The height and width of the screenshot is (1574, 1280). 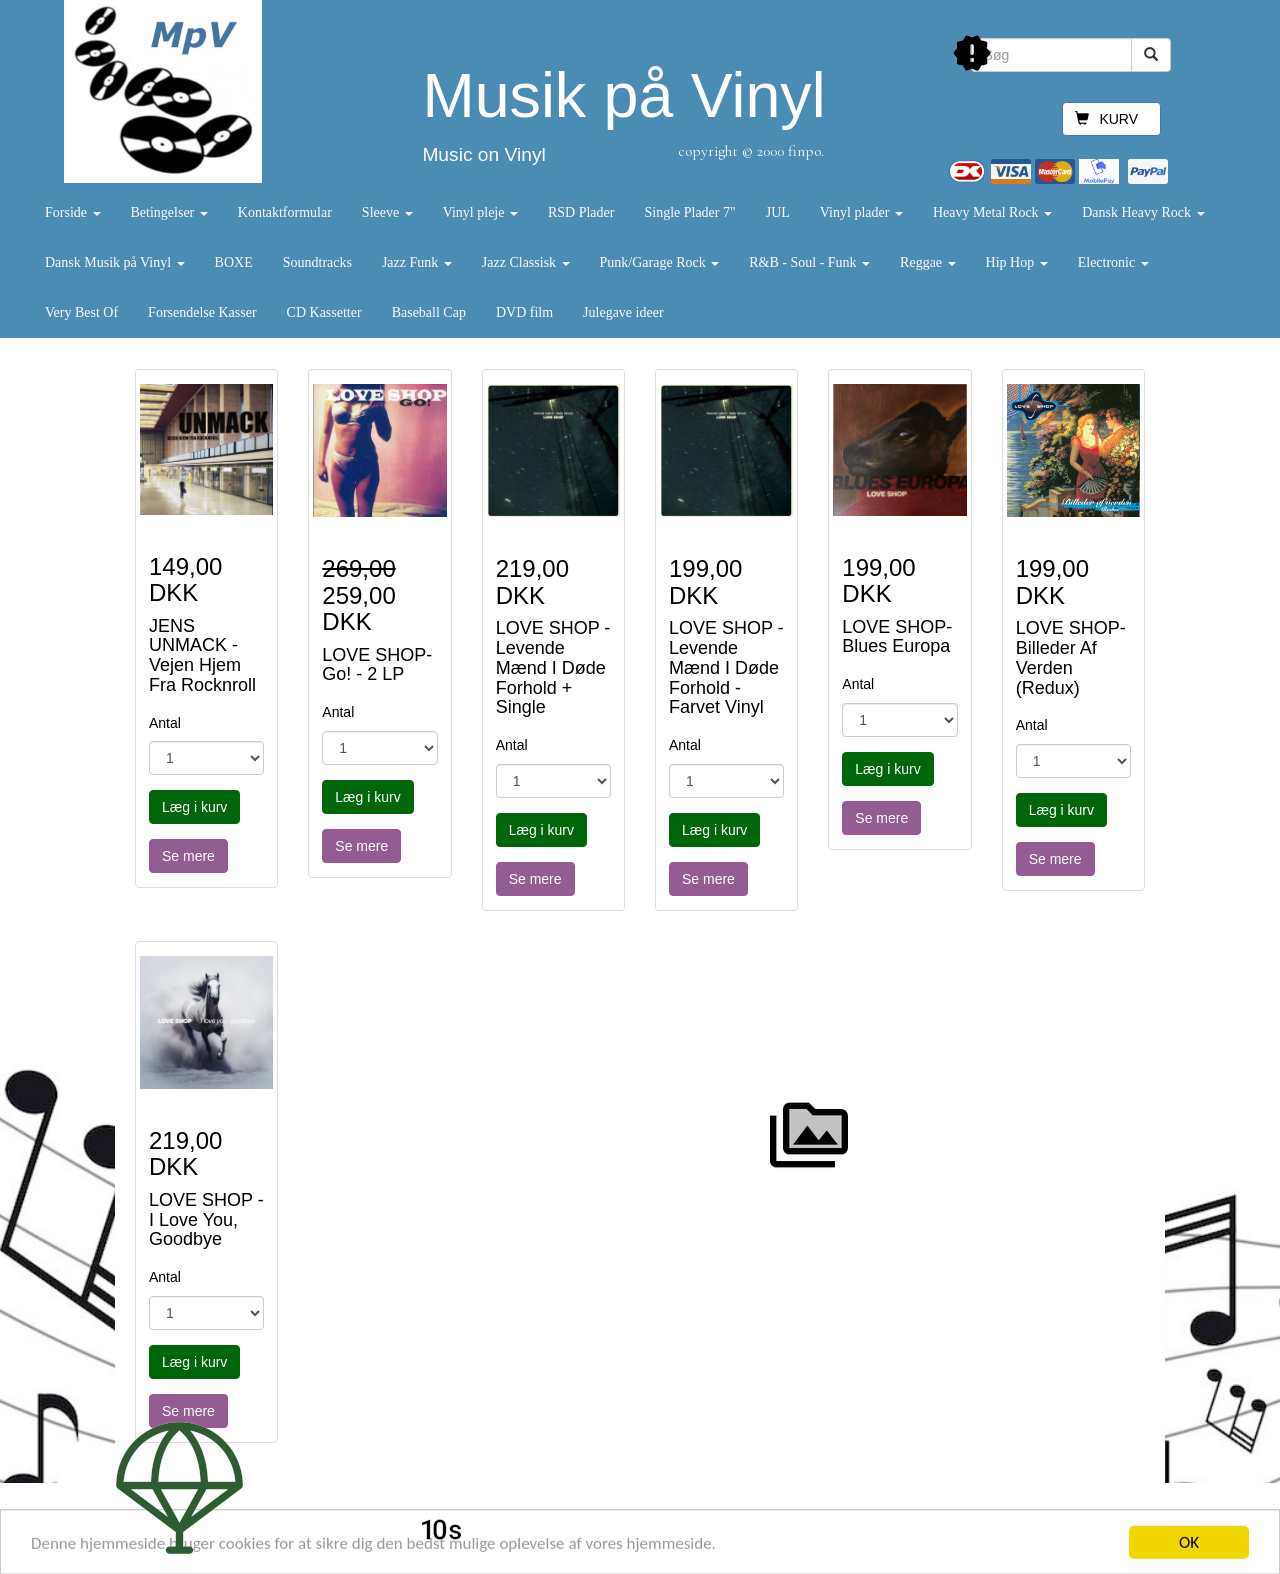 What do you see at coordinates (972, 53) in the screenshot?
I see `indicates new or recently added content` at bounding box center [972, 53].